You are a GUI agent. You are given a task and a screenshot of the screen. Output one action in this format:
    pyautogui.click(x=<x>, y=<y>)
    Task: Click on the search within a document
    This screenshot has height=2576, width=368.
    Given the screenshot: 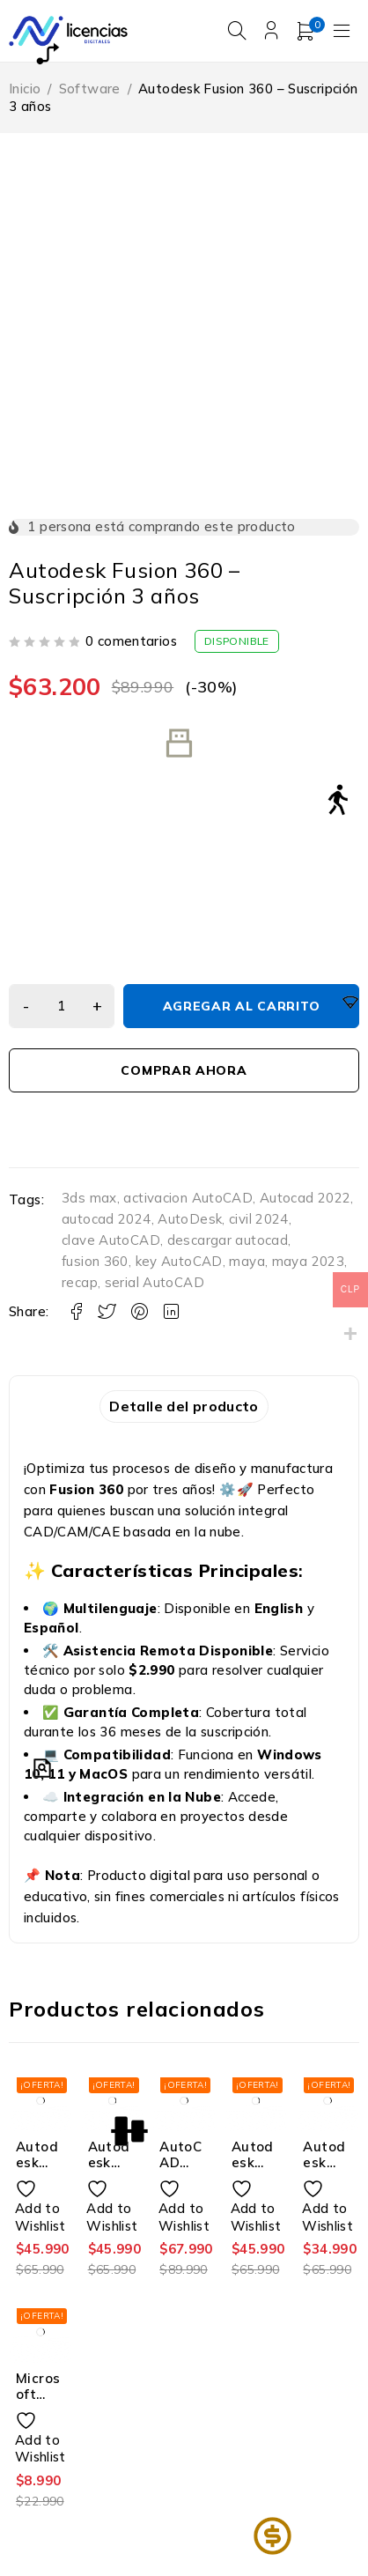 What is the action you would take?
    pyautogui.click(x=42, y=1768)
    